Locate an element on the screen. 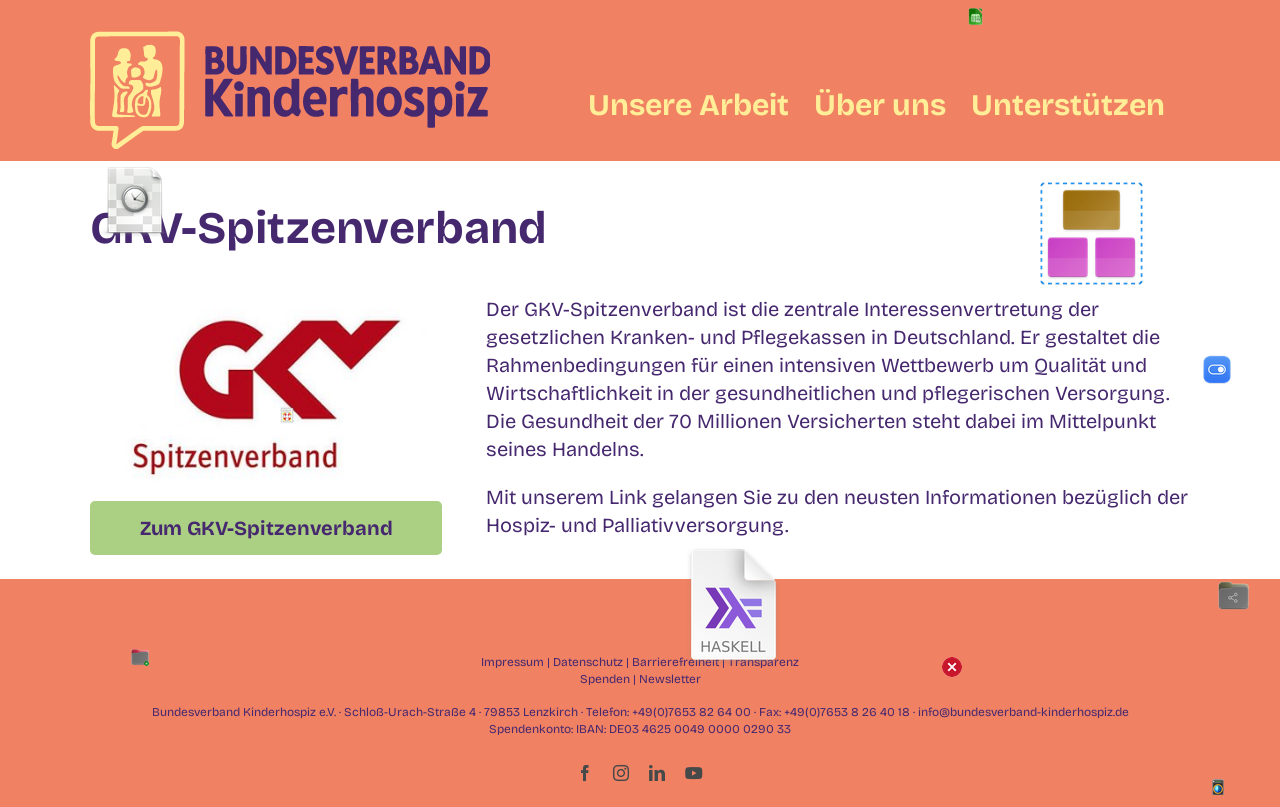  create a new folder is located at coordinates (140, 657).